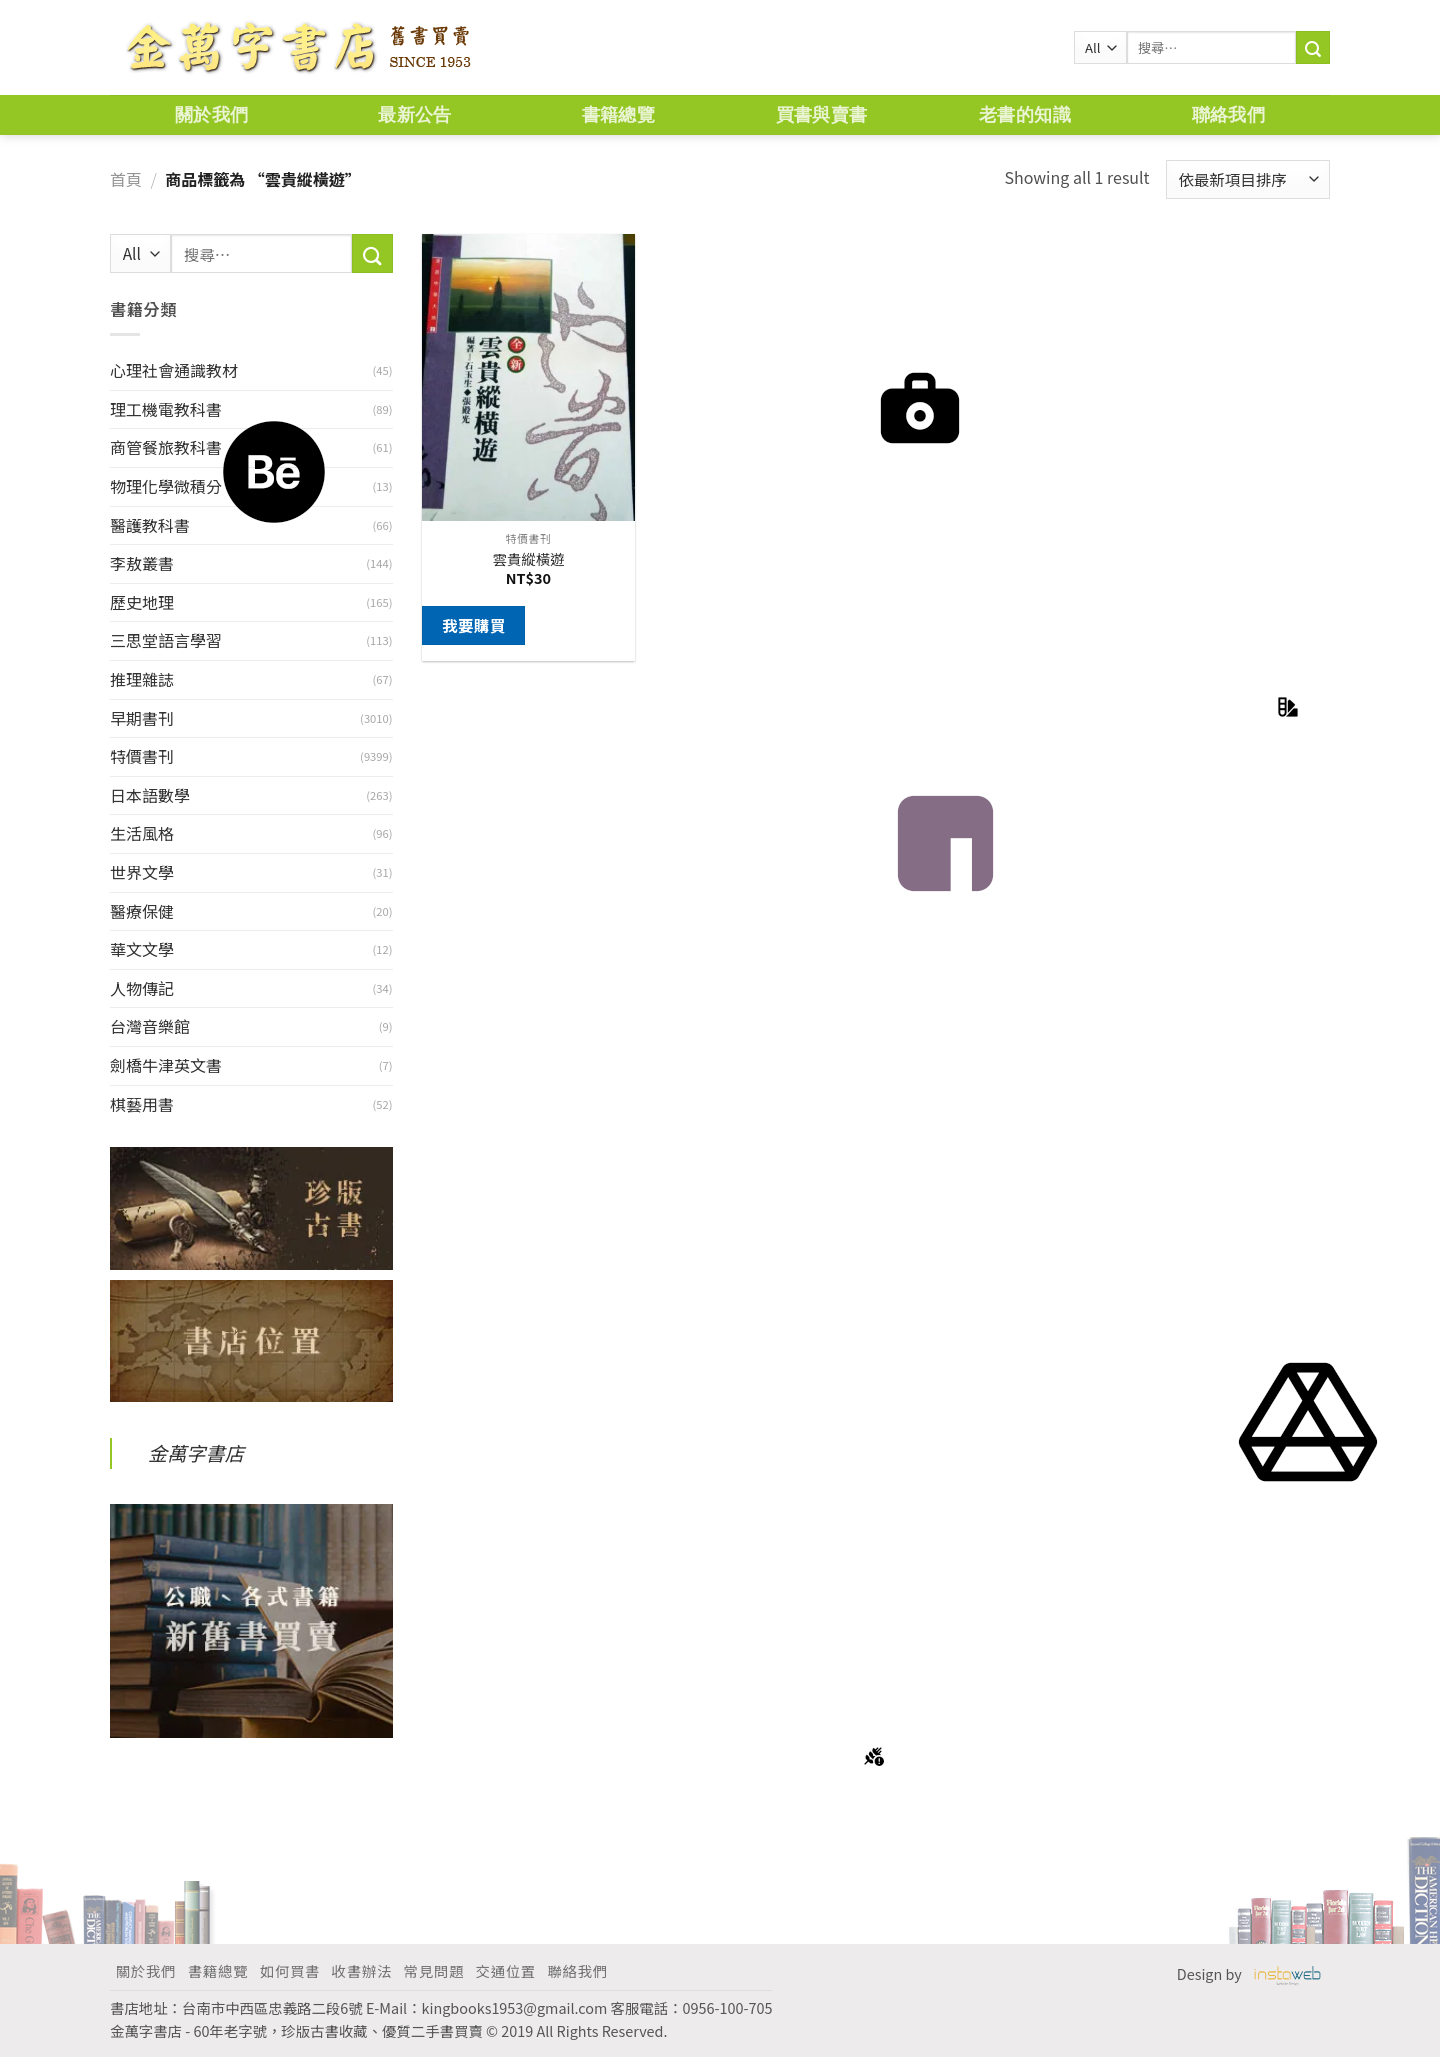 The width and height of the screenshot is (1440, 2057). I want to click on indicates a crop or grain alert, so click(873, 1755).